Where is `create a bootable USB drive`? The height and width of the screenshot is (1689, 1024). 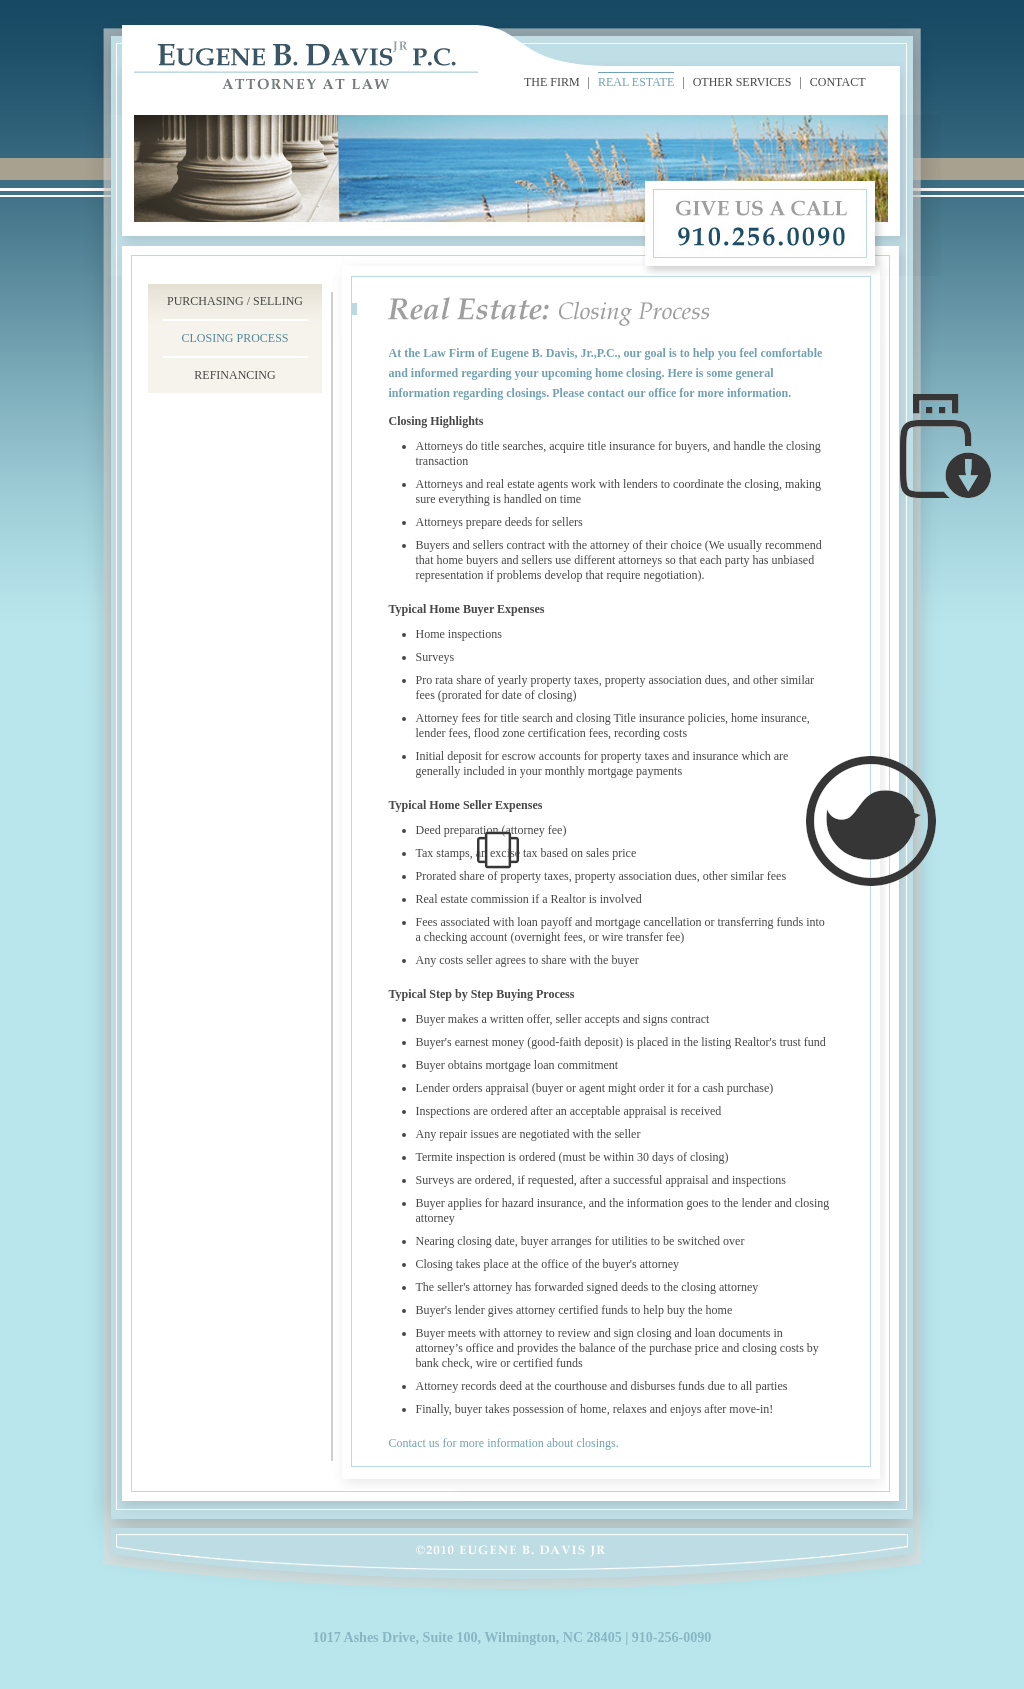 create a bootable USB drive is located at coordinates (939, 446).